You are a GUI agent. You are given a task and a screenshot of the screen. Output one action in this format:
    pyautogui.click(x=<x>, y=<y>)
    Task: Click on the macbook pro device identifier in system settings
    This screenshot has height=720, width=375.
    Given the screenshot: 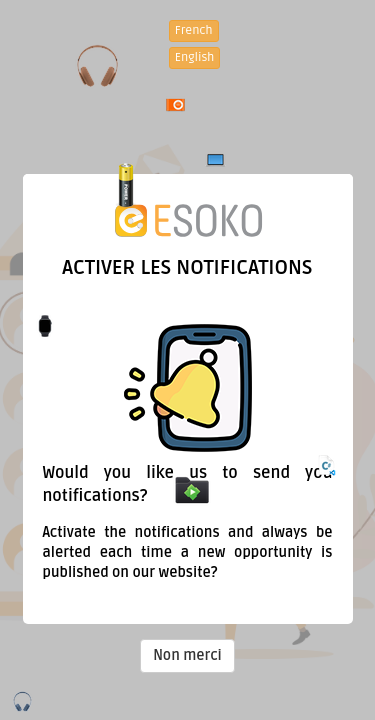 What is the action you would take?
    pyautogui.click(x=215, y=159)
    